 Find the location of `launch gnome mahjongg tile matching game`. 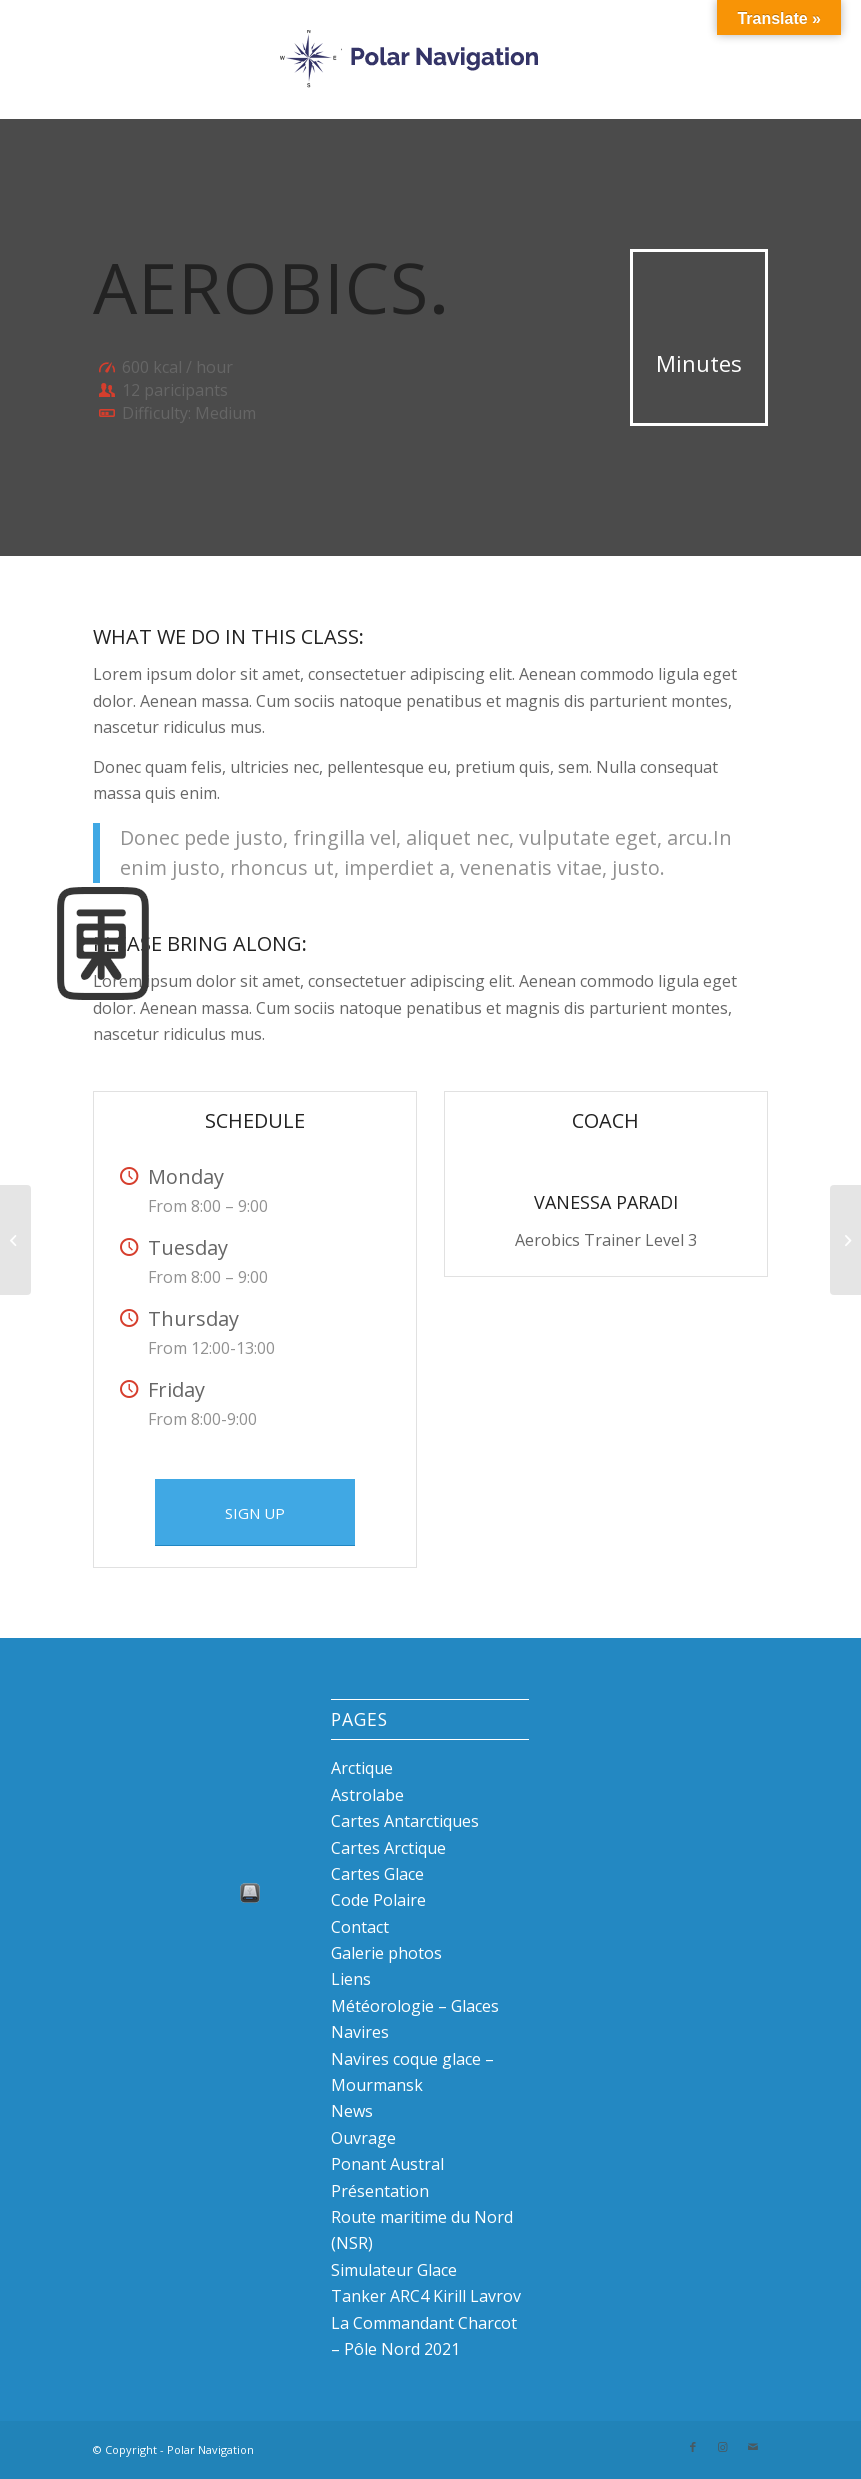

launch gnome mahjongg tile matching game is located at coordinates (106, 943).